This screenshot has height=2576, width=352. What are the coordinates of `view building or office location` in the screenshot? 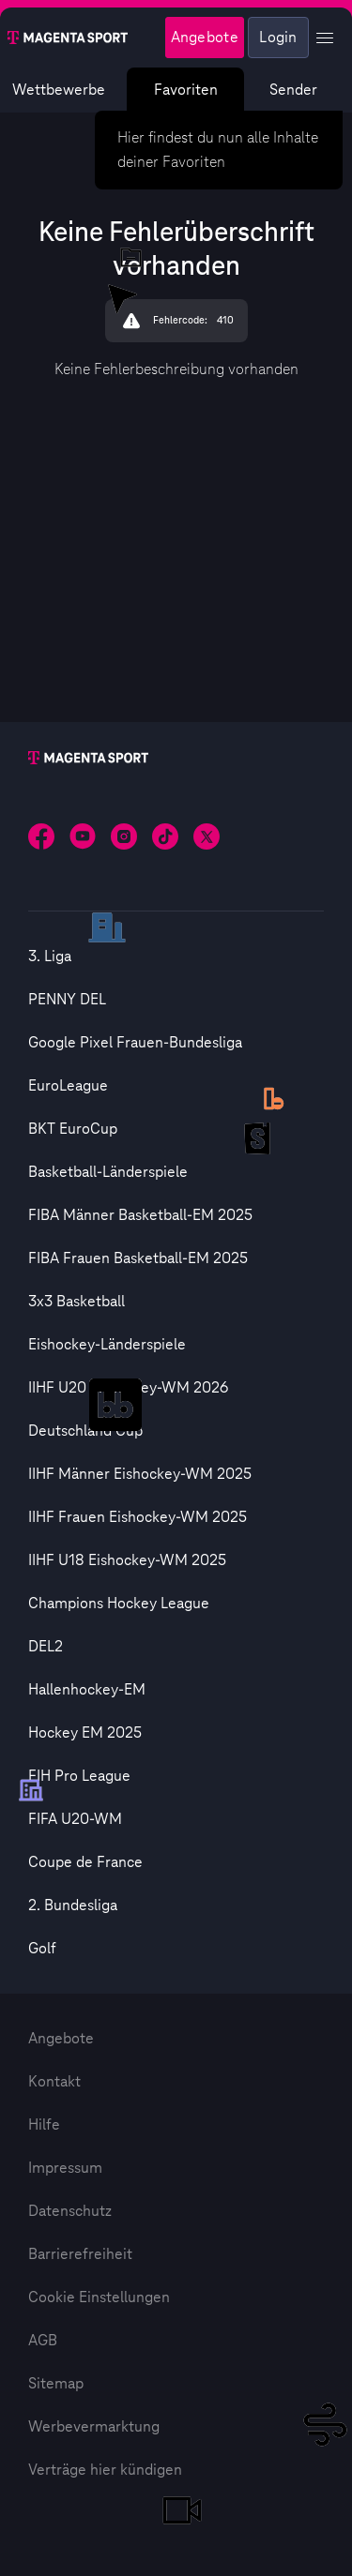 It's located at (107, 927).